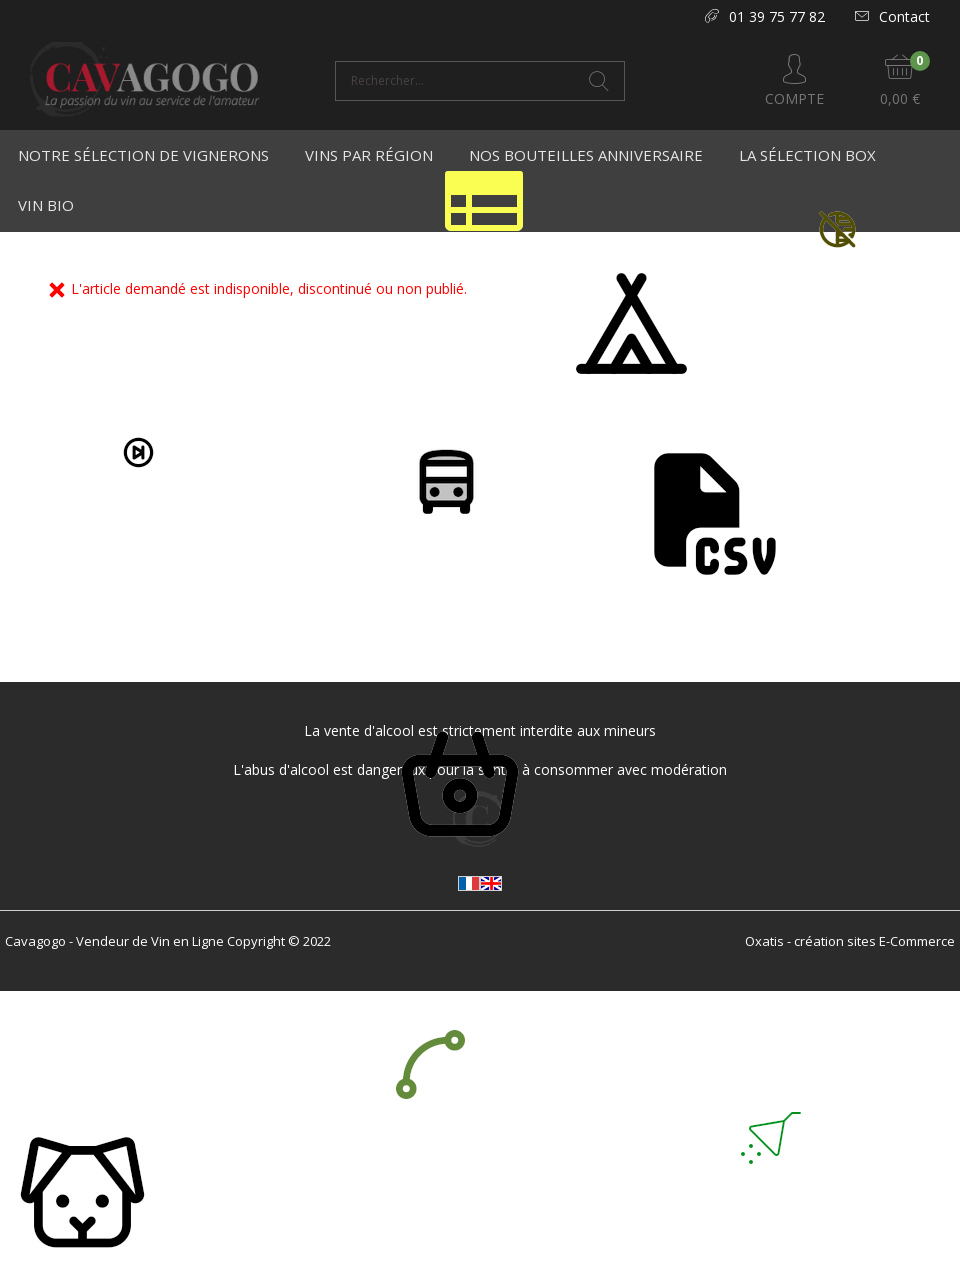  Describe the element at coordinates (837, 229) in the screenshot. I see `disable blur effect` at that location.